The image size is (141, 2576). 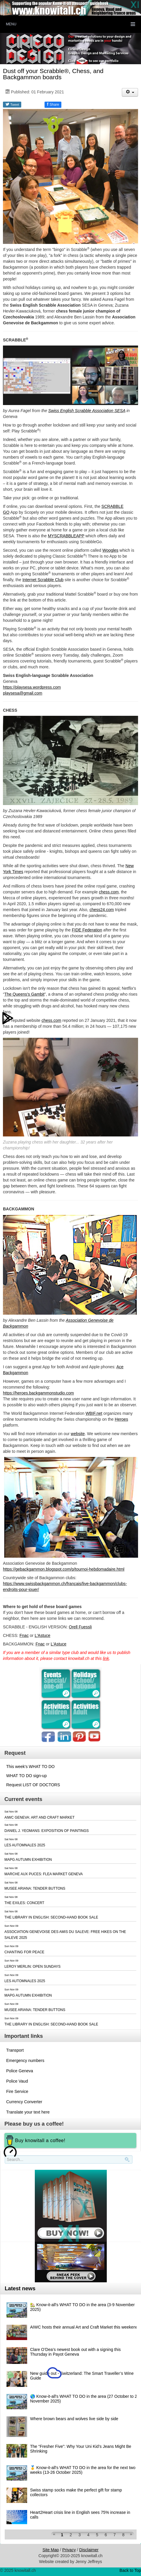 What do you see at coordinates (118, 1549) in the screenshot?
I see `open Taobao app` at bounding box center [118, 1549].